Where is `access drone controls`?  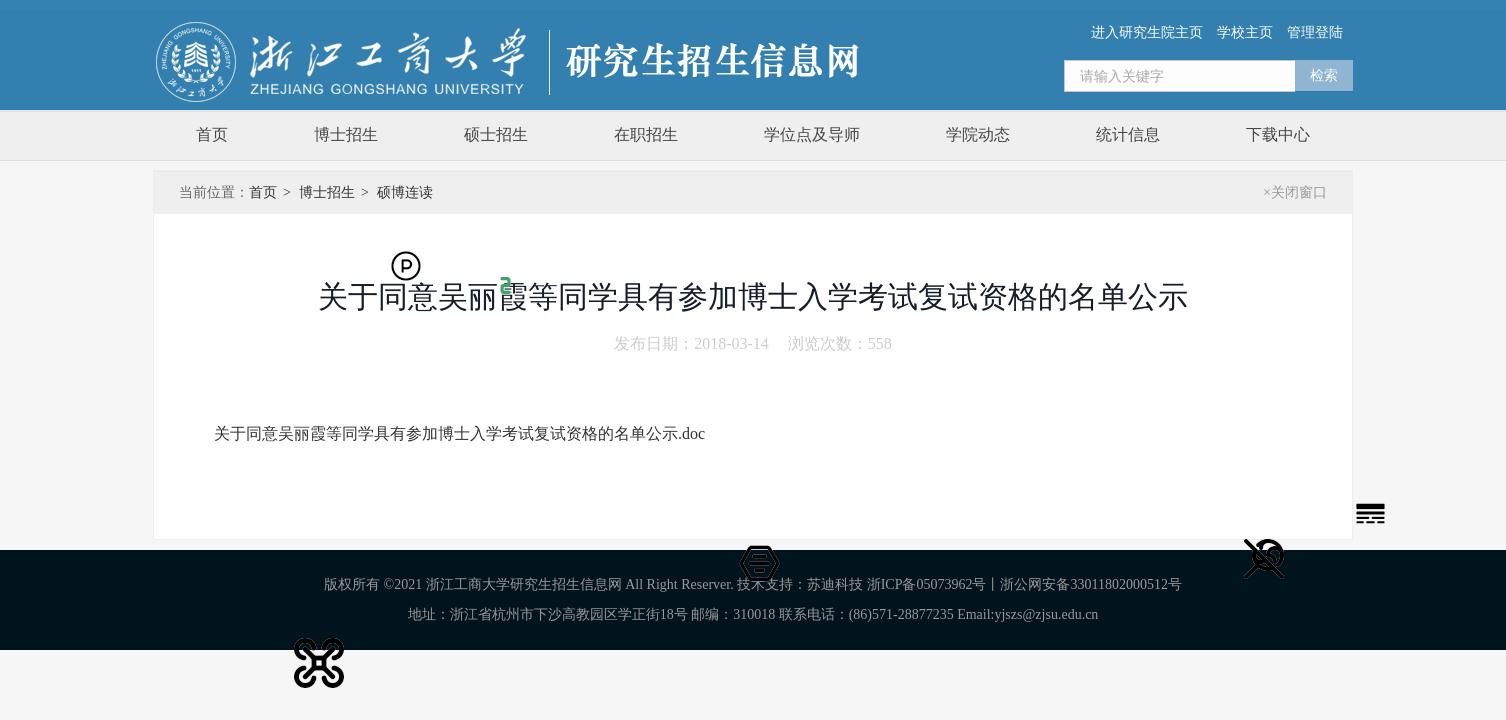
access drone controls is located at coordinates (319, 663).